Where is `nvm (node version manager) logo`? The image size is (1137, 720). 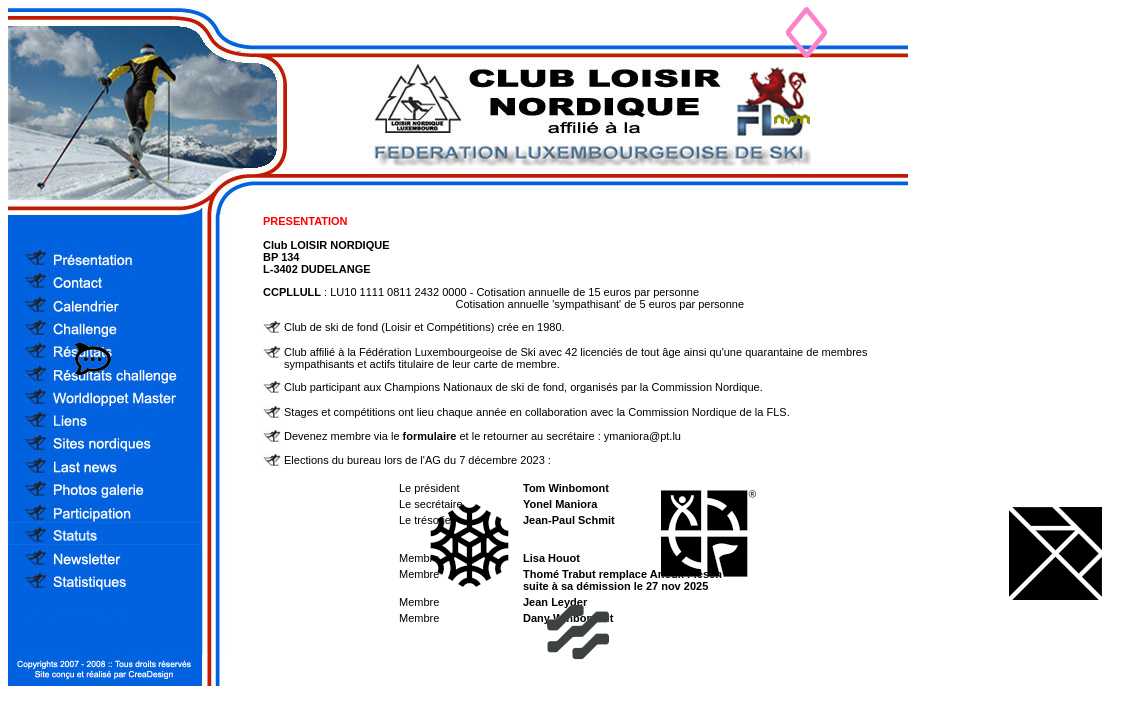
nvm (node version manager) logo is located at coordinates (792, 119).